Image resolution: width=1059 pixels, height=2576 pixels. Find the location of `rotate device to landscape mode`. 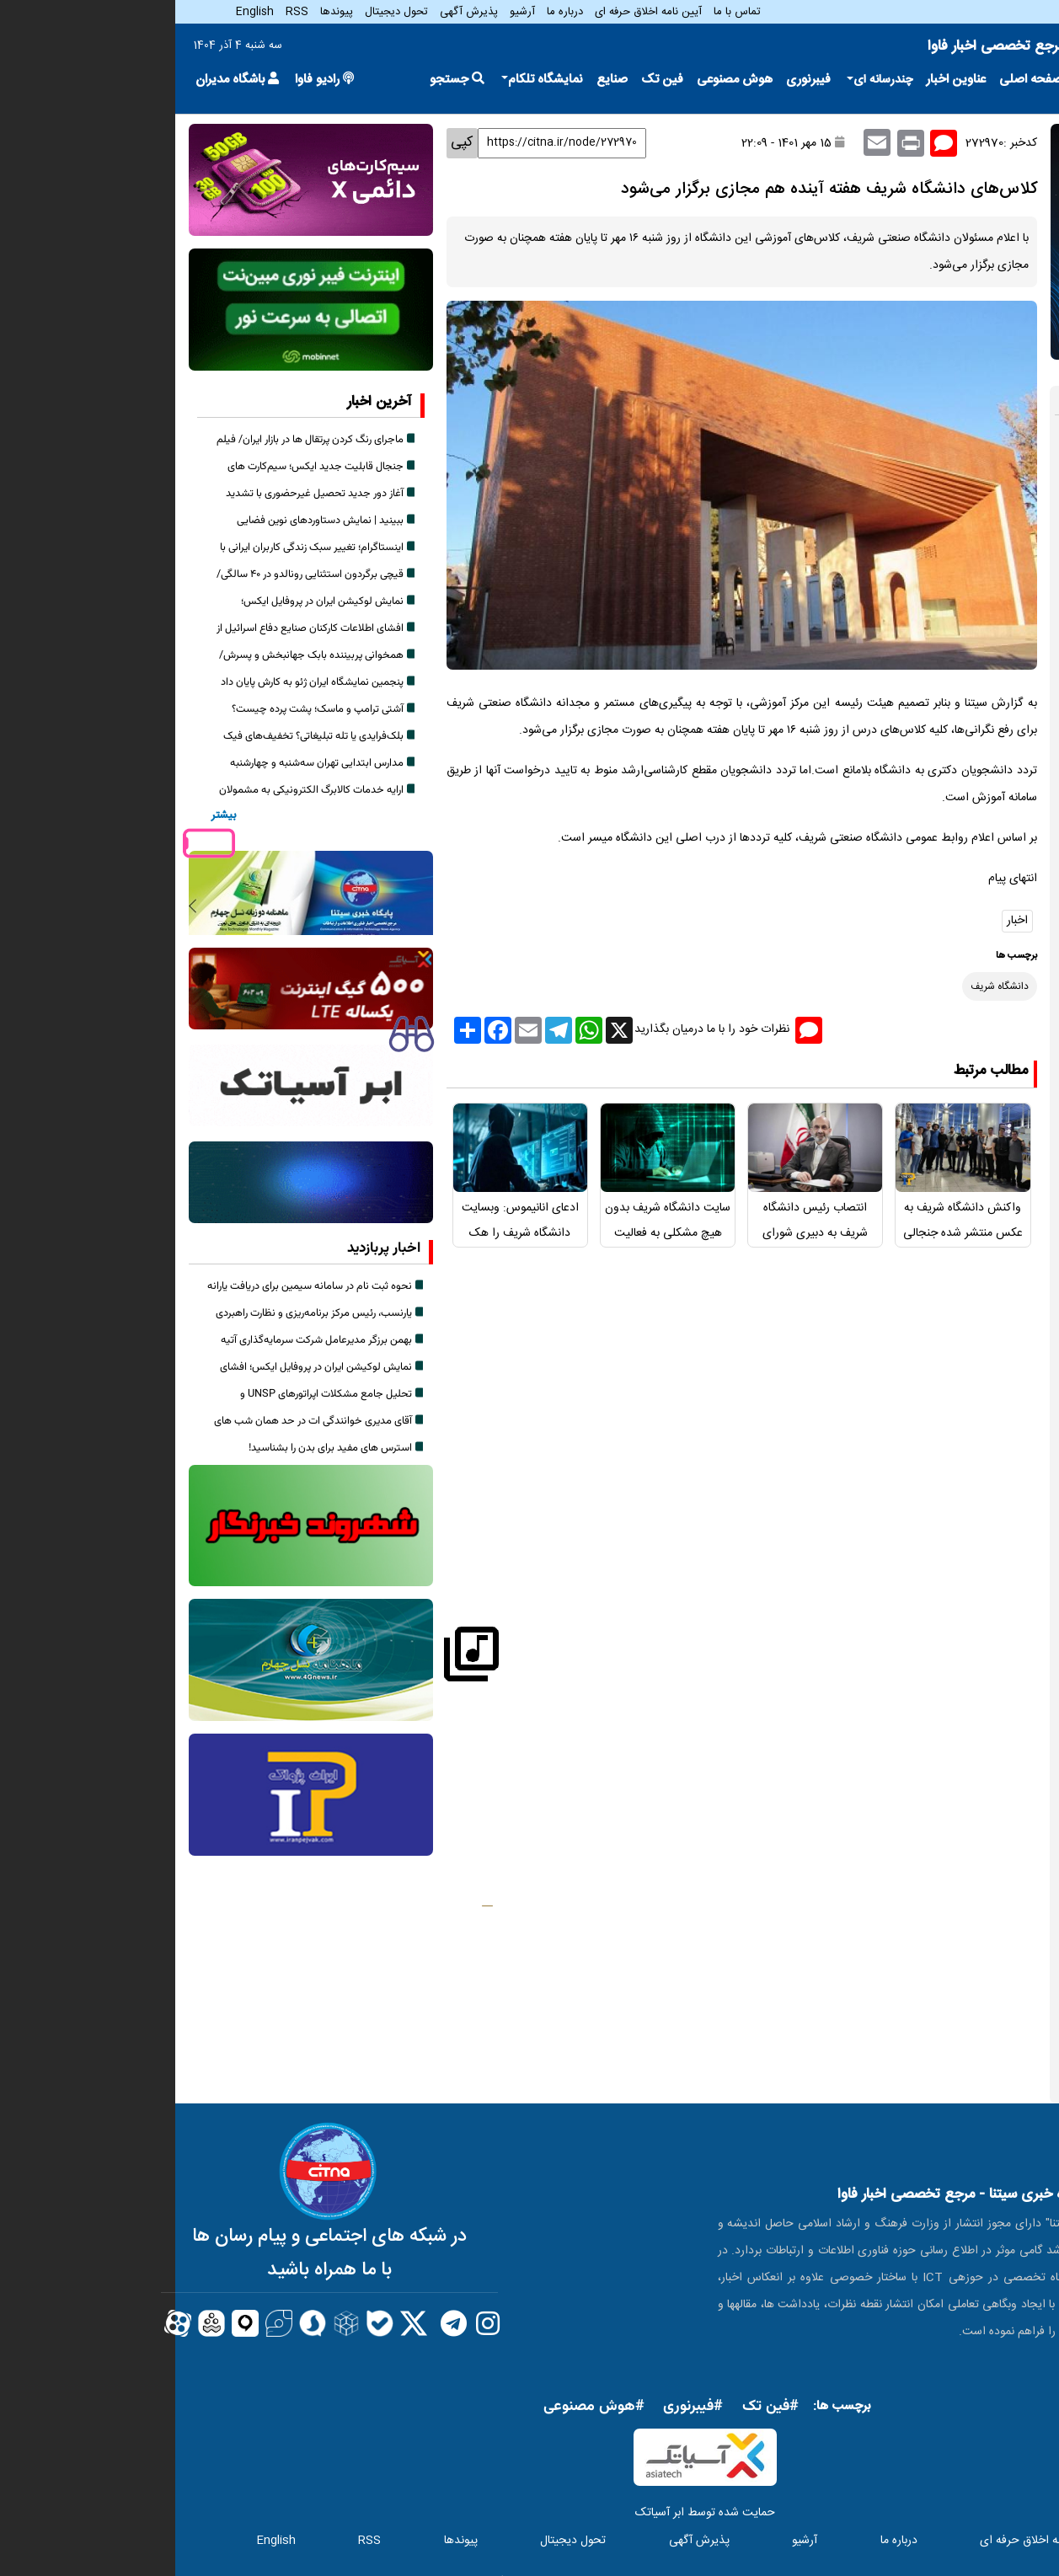

rotate device to landscape mode is located at coordinates (209, 843).